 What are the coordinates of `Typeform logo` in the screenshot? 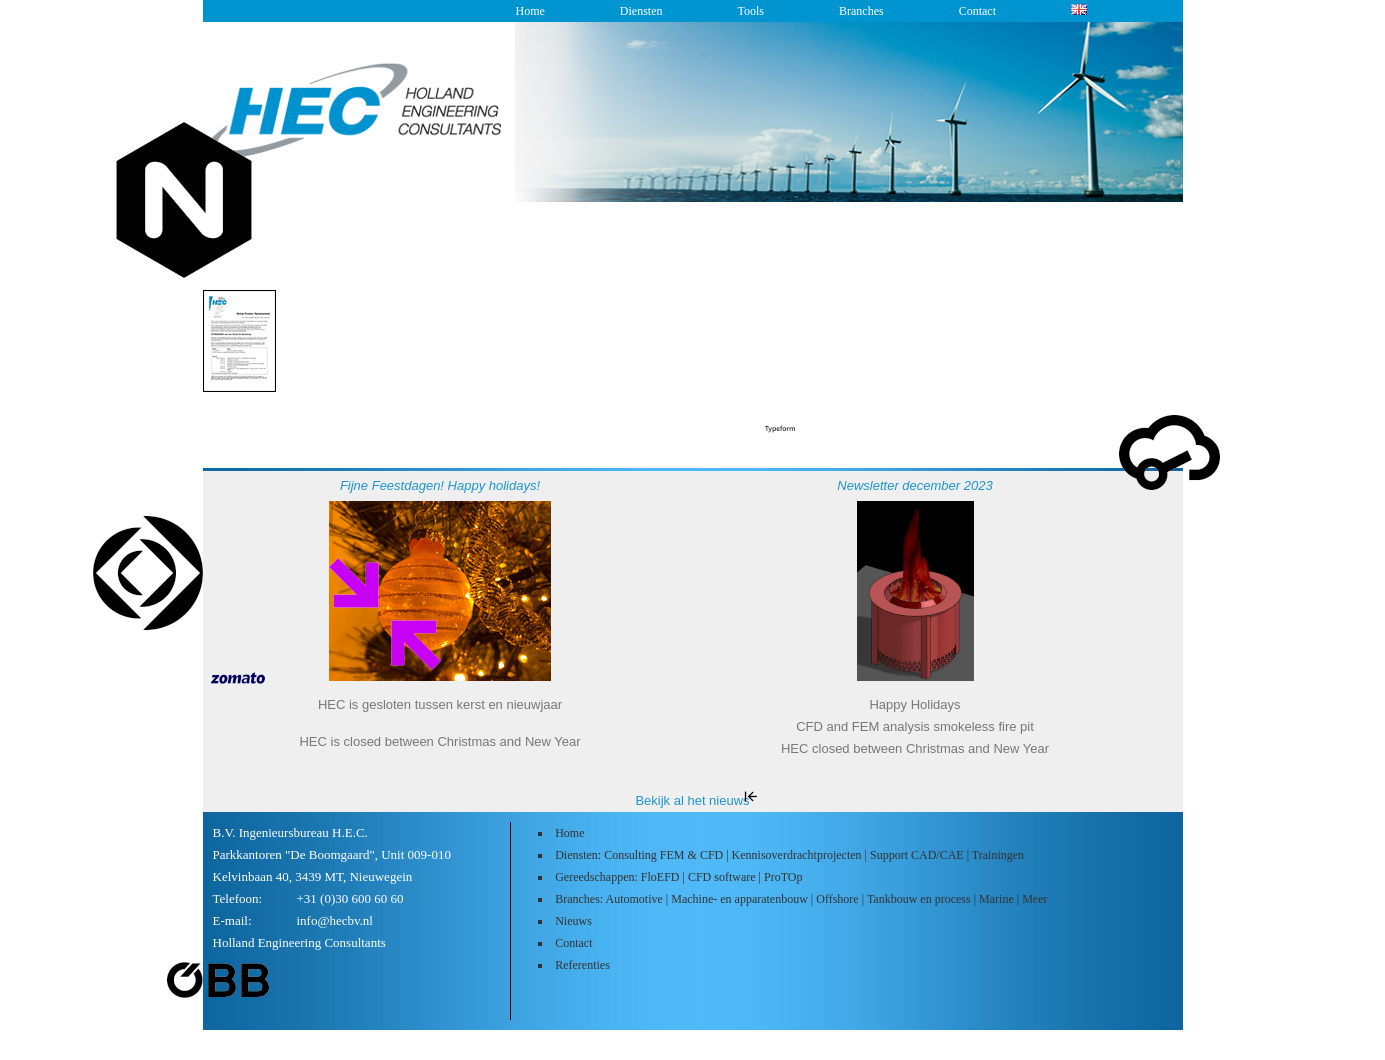 It's located at (780, 429).